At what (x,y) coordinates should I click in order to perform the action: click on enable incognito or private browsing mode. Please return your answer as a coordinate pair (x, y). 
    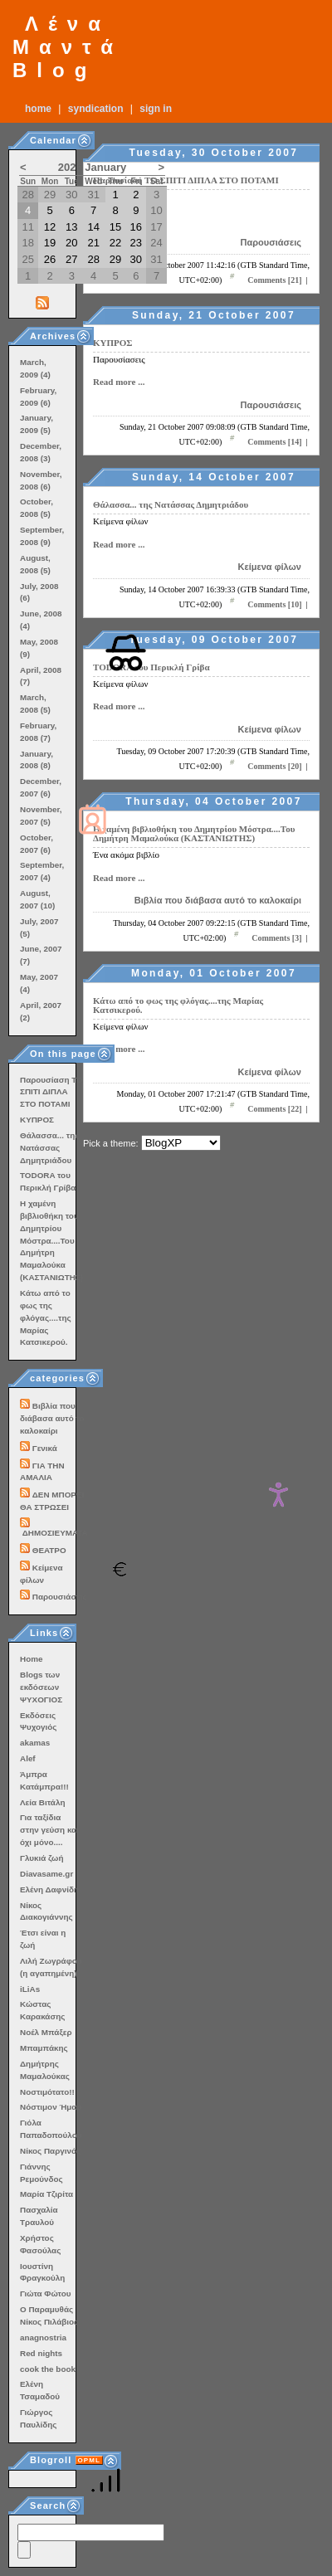
    Looking at the image, I should click on (125, 652).